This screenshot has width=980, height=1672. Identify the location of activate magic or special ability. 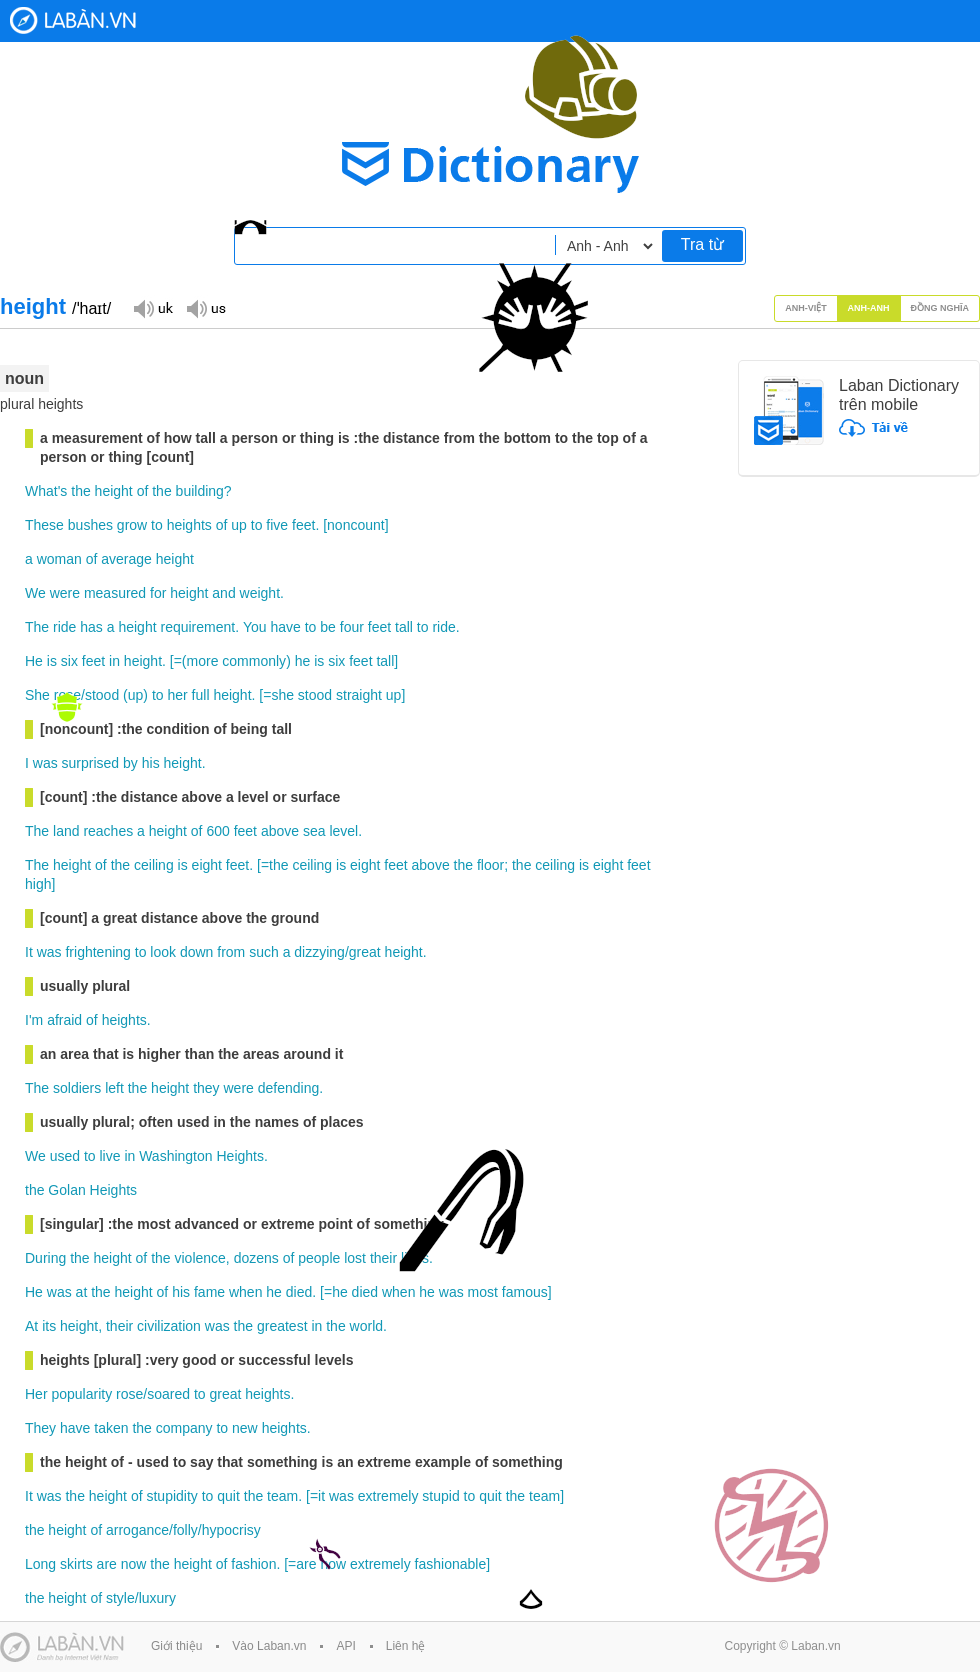
(533, 317).